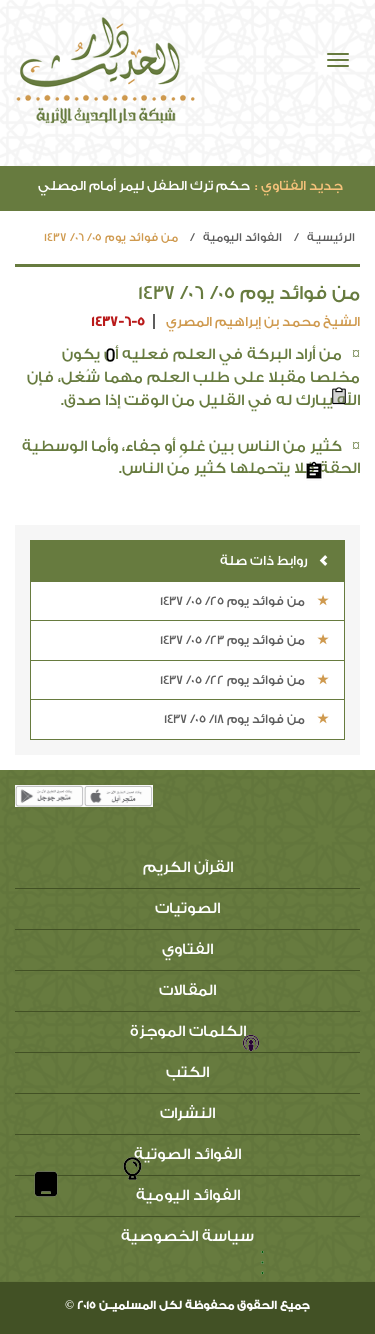  I want to click on view on tablet device, so click(46, 1184).